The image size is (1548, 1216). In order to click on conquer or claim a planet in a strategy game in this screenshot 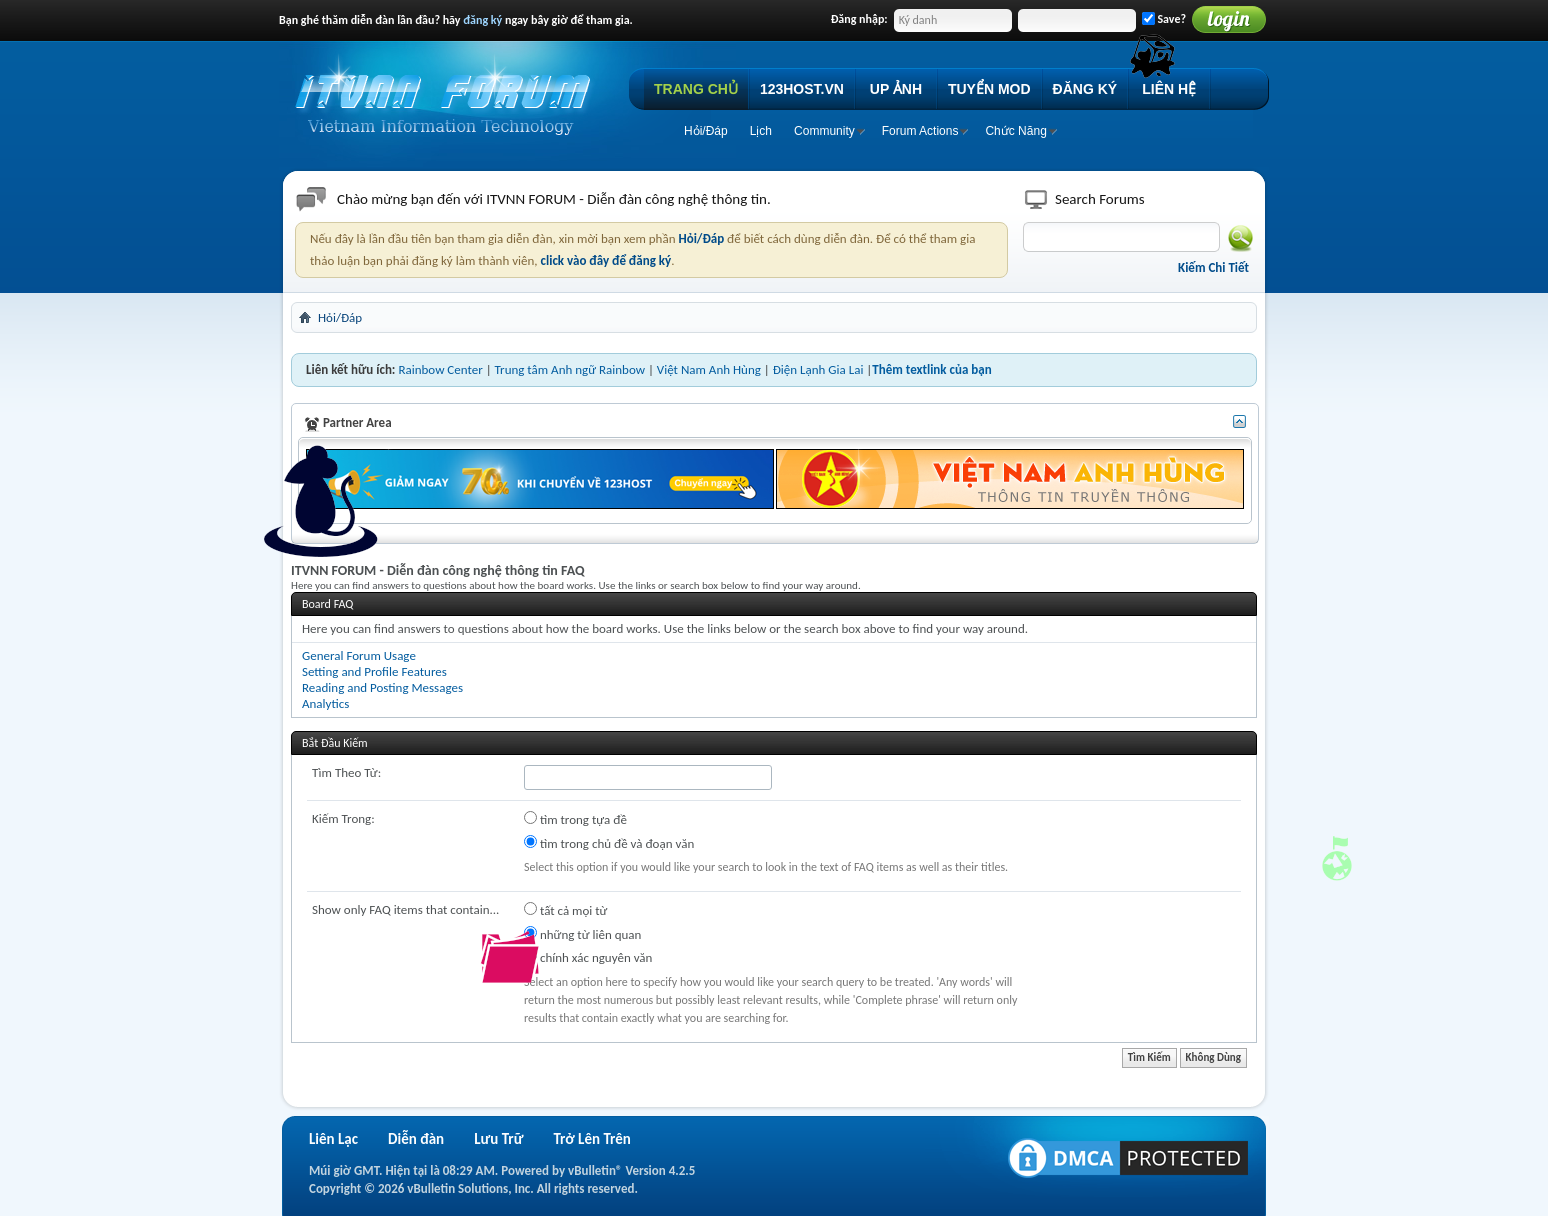, I will do `click(1337, 858)`.